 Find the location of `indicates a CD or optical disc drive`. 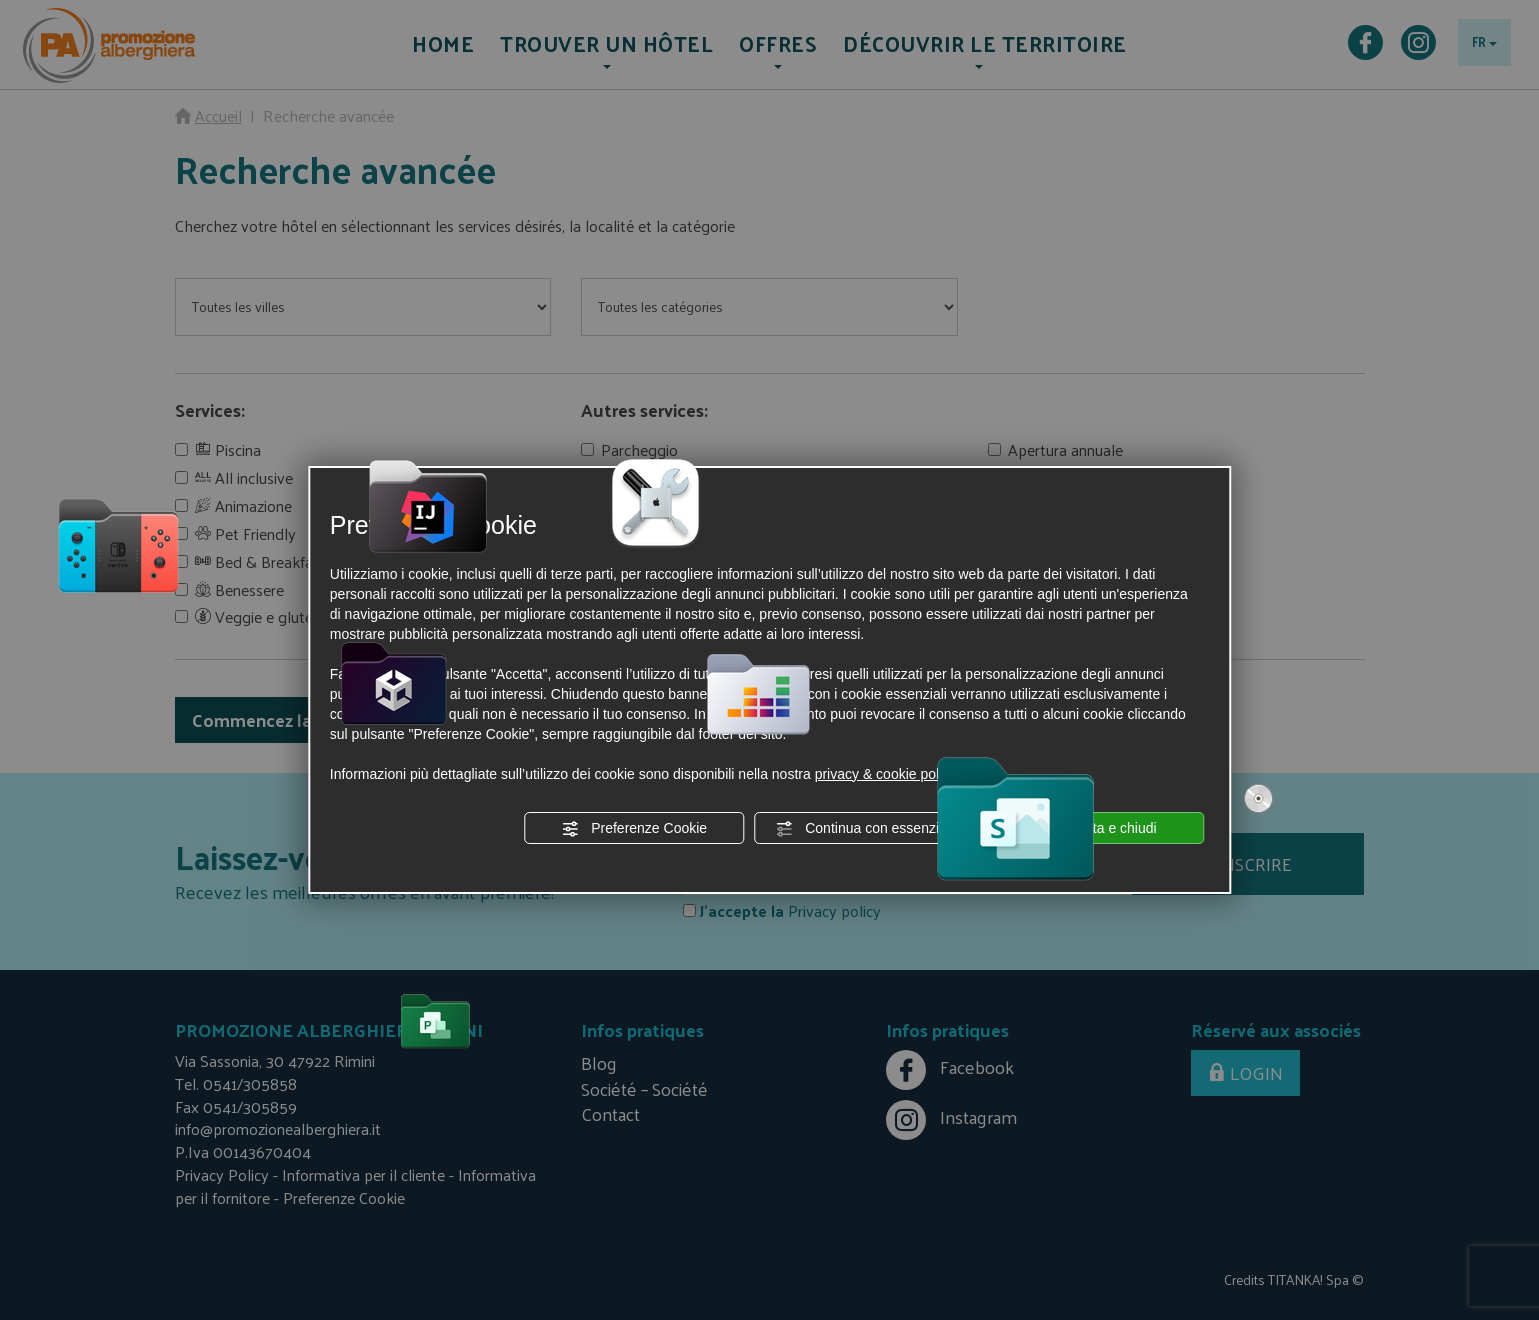

indicates a CD or optical disc drive is located at coordinates (1258, 798).